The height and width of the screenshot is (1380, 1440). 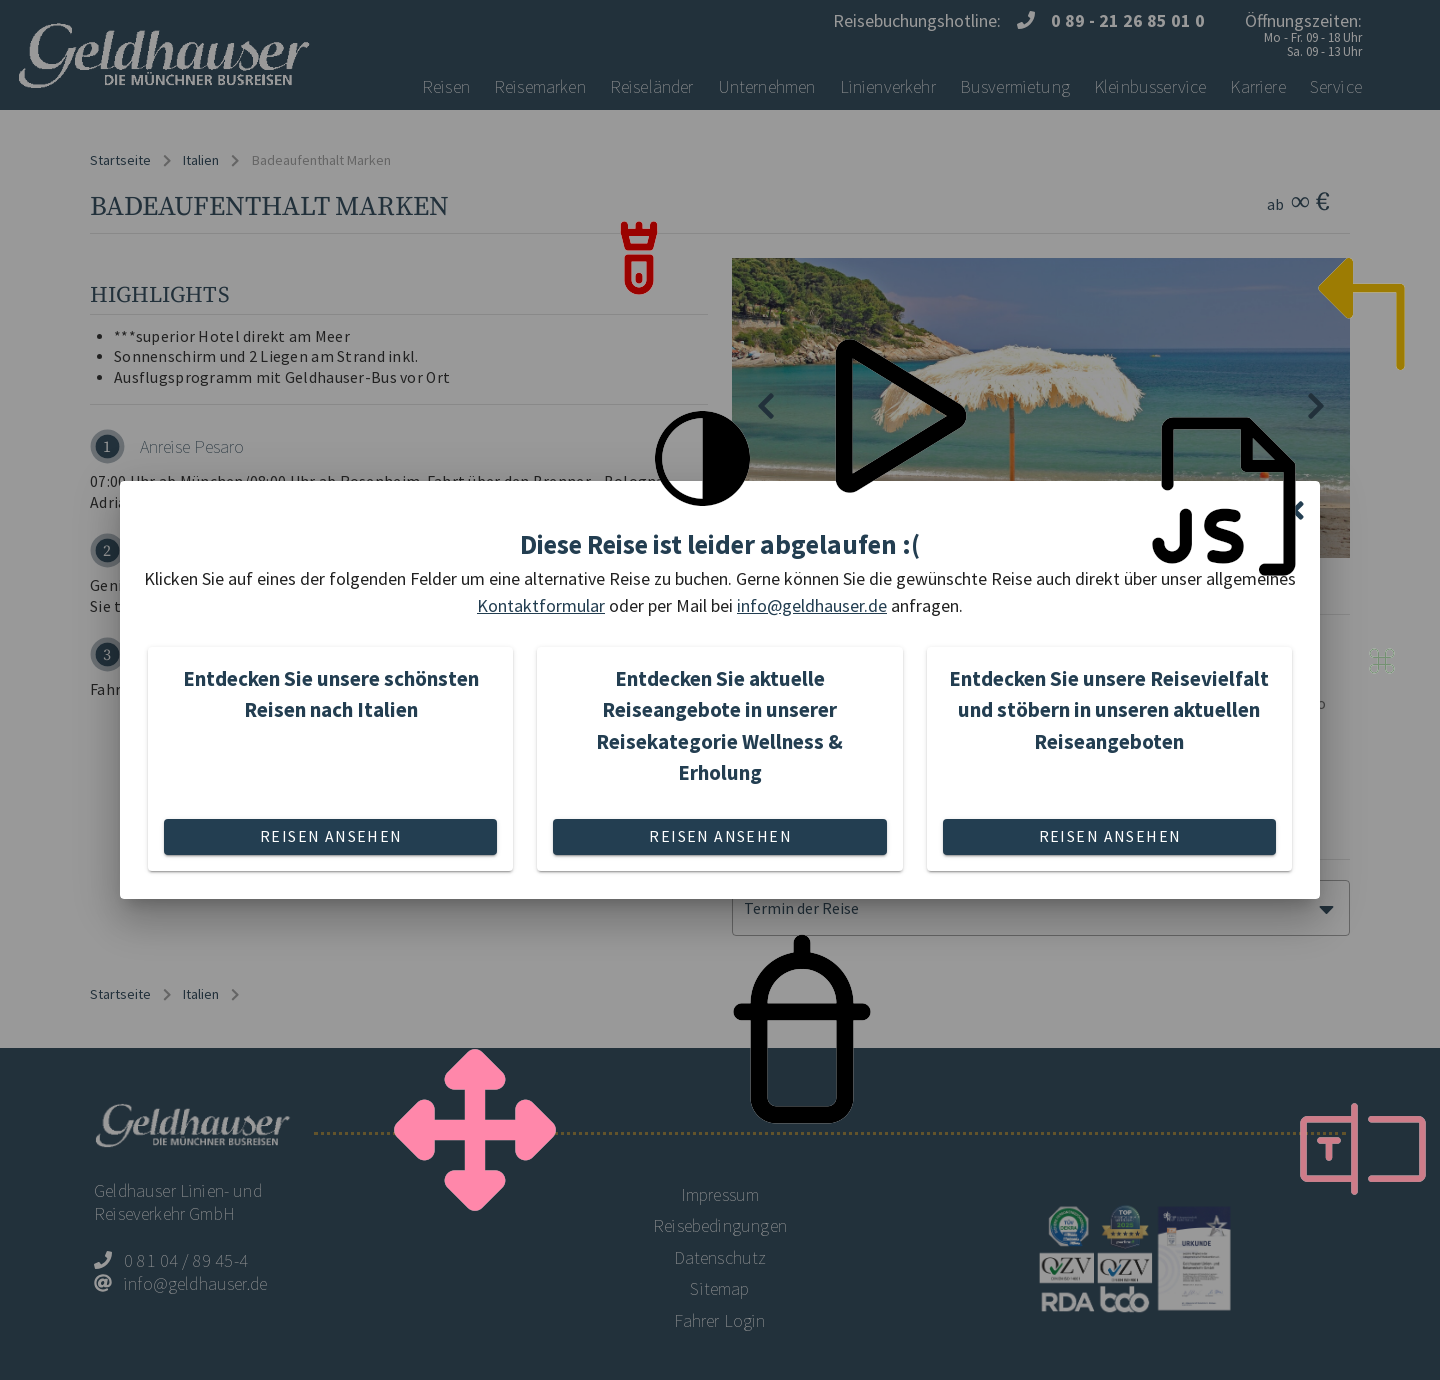 What do you see at coordinates (1366, 314) in the screenshot?
I see `undo or go back to previous action` at bounding box center [1366, 314].